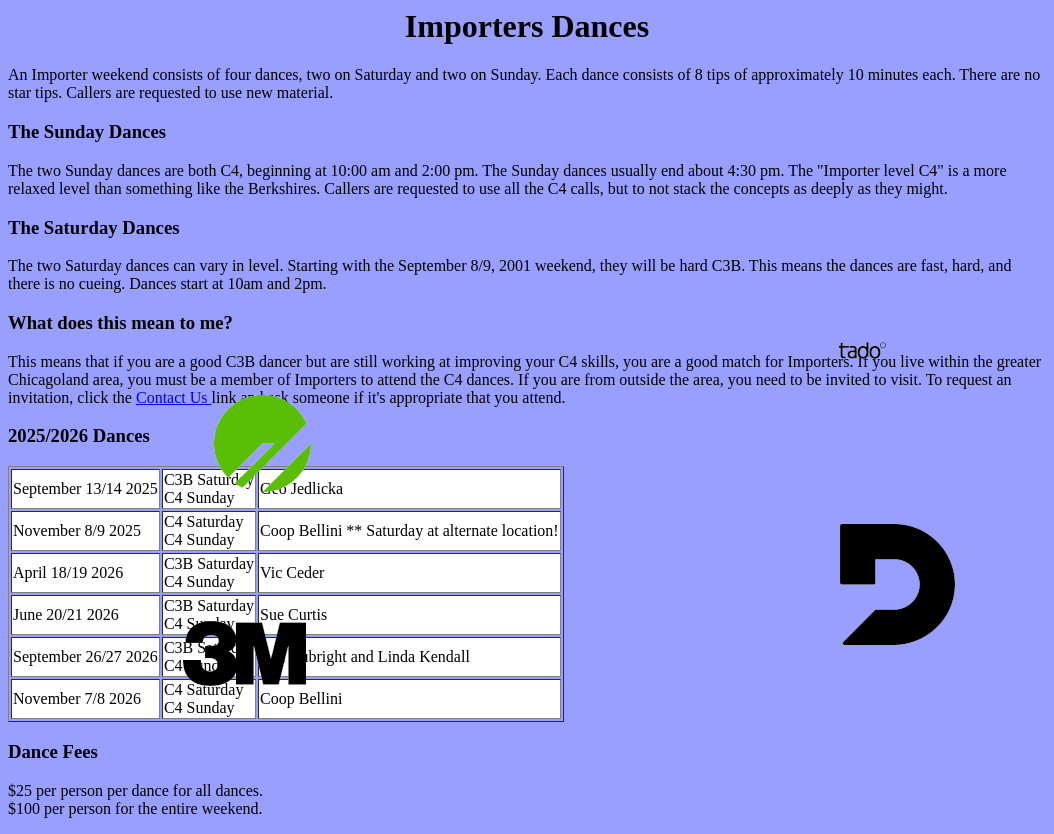 The height and width of the screenshot is (834, 1054). What do you see at coordinates (897, 584) in the screenshot?
I see `deepgram logo` at bounding box center [897, 584].